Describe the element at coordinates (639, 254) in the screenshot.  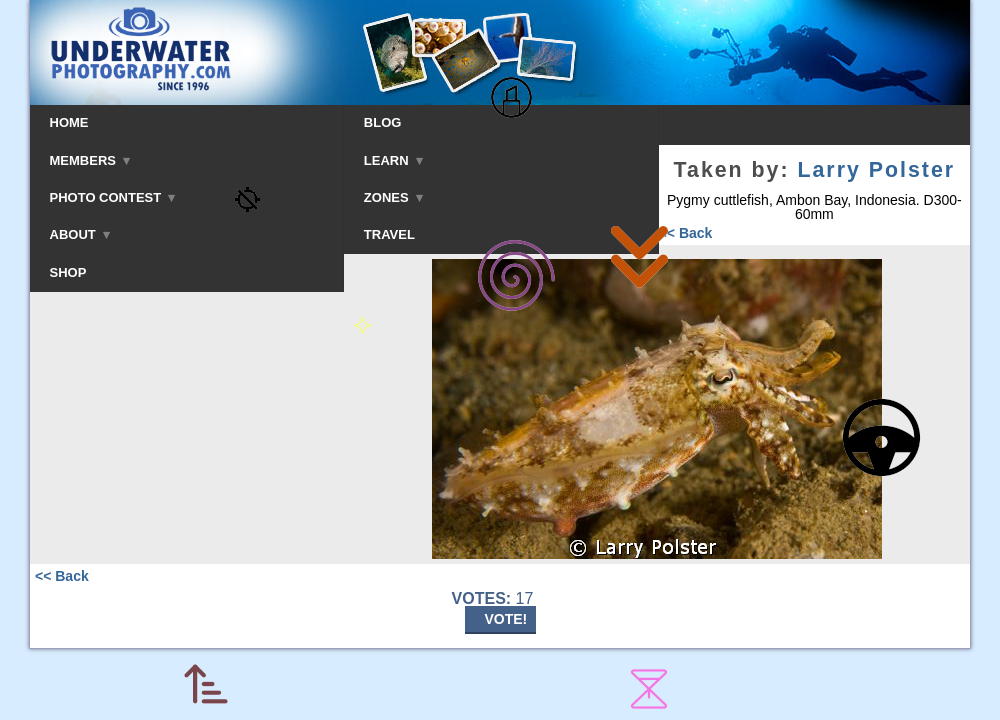
I see `scroll down or view more content` at that location.